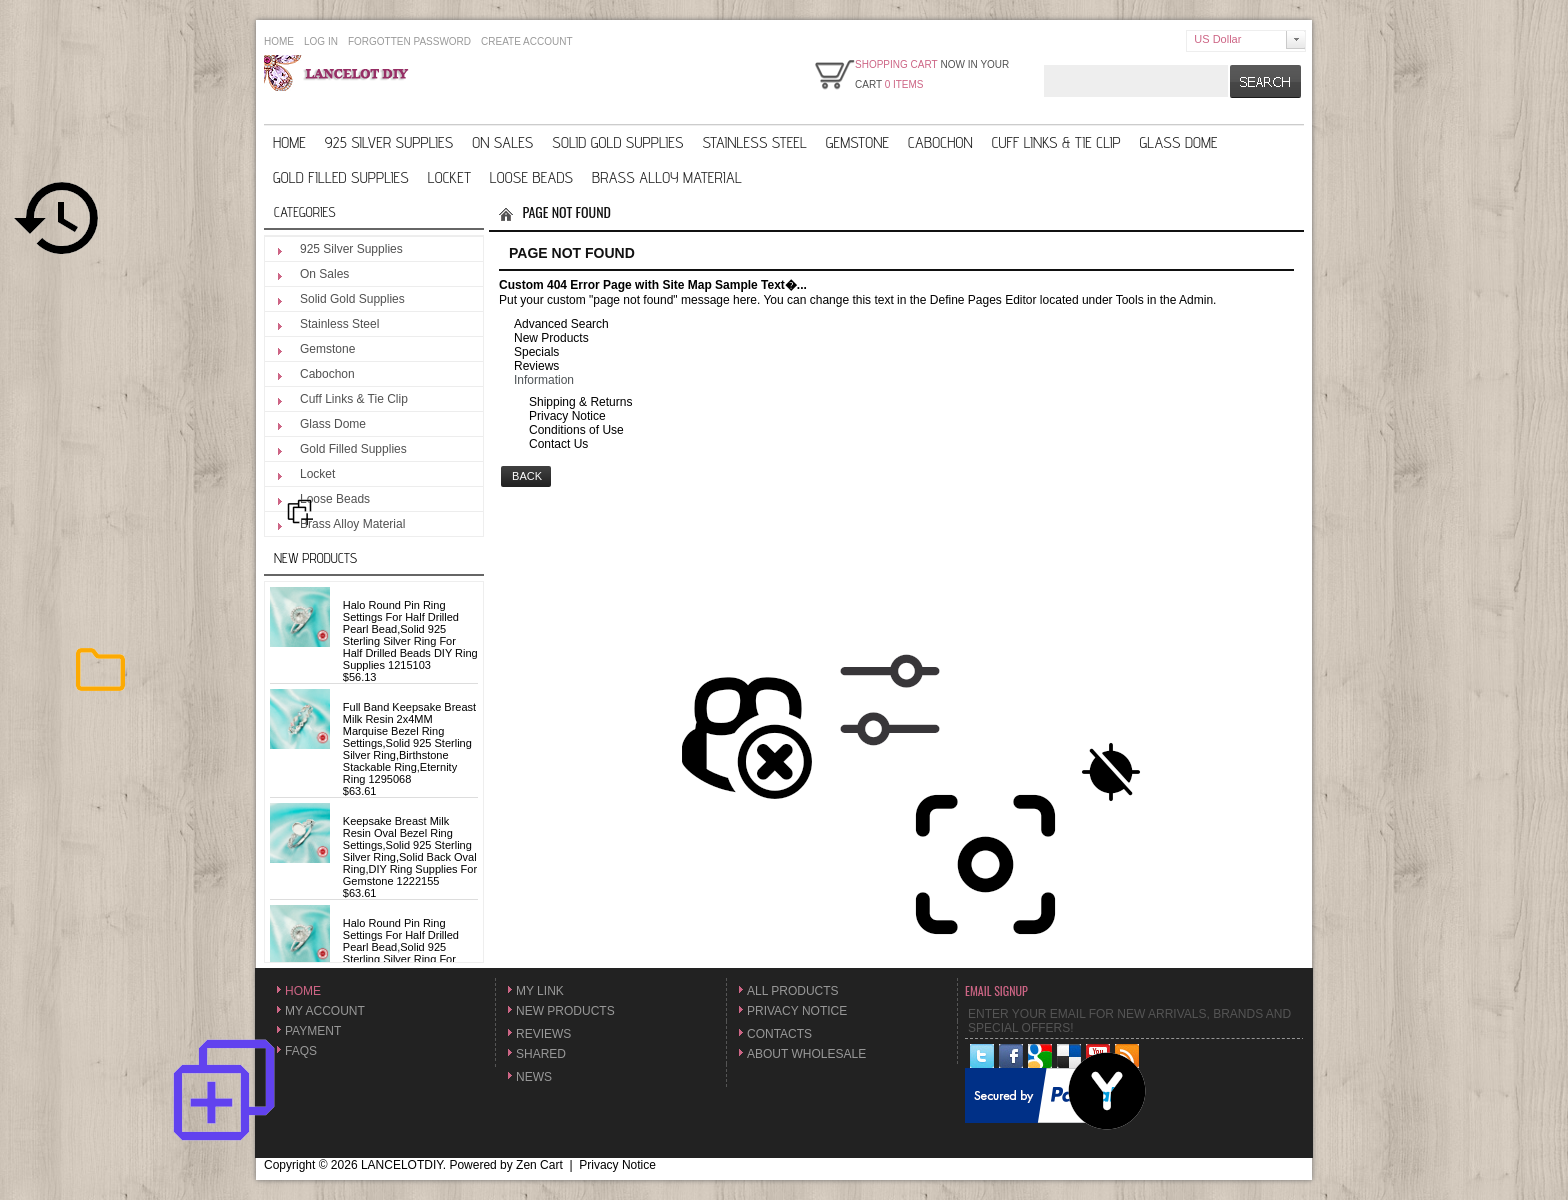 This screenshot has height=1200, width=1568. I want to click on open folder or directory, so click(100, 669).